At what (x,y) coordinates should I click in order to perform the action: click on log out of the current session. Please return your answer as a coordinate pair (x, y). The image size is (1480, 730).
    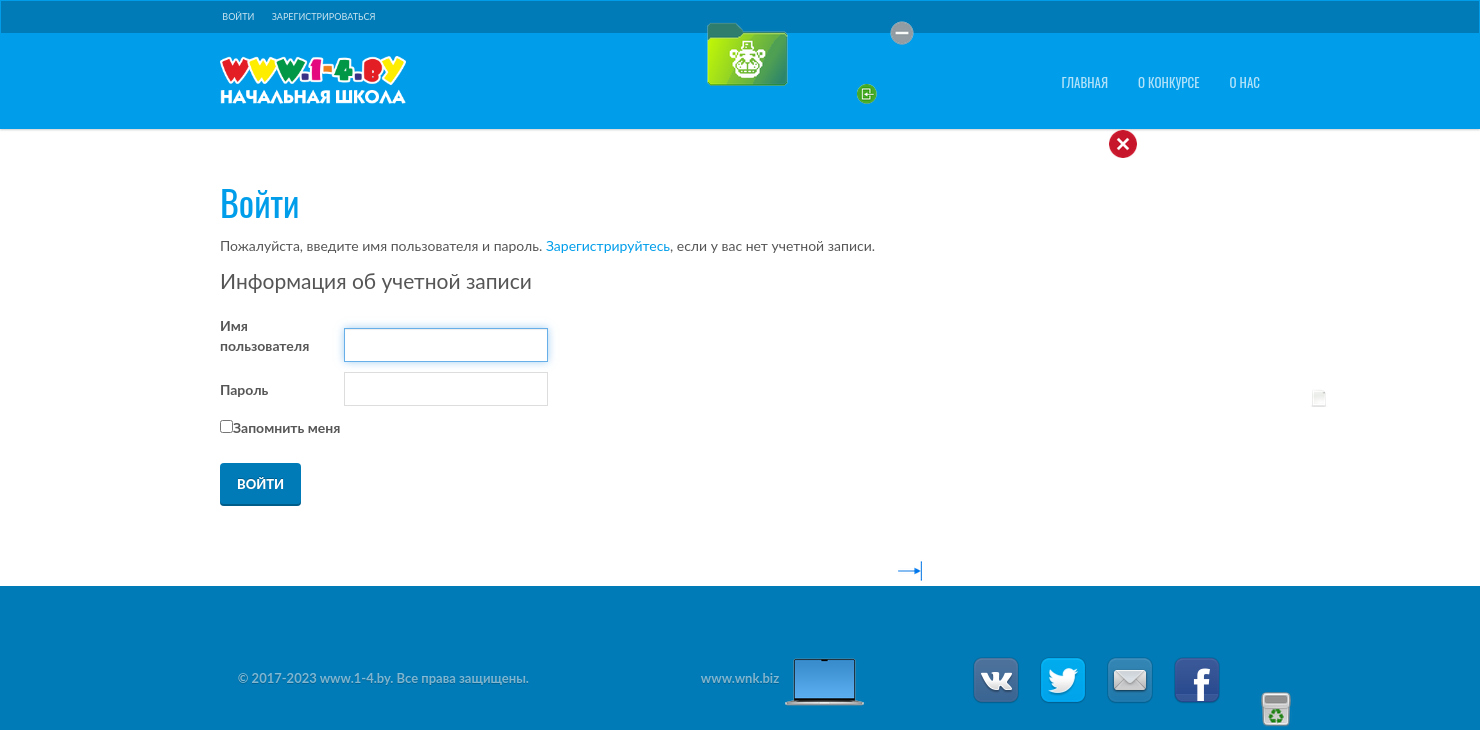
    Looking at the image, I should click on (867, 94).